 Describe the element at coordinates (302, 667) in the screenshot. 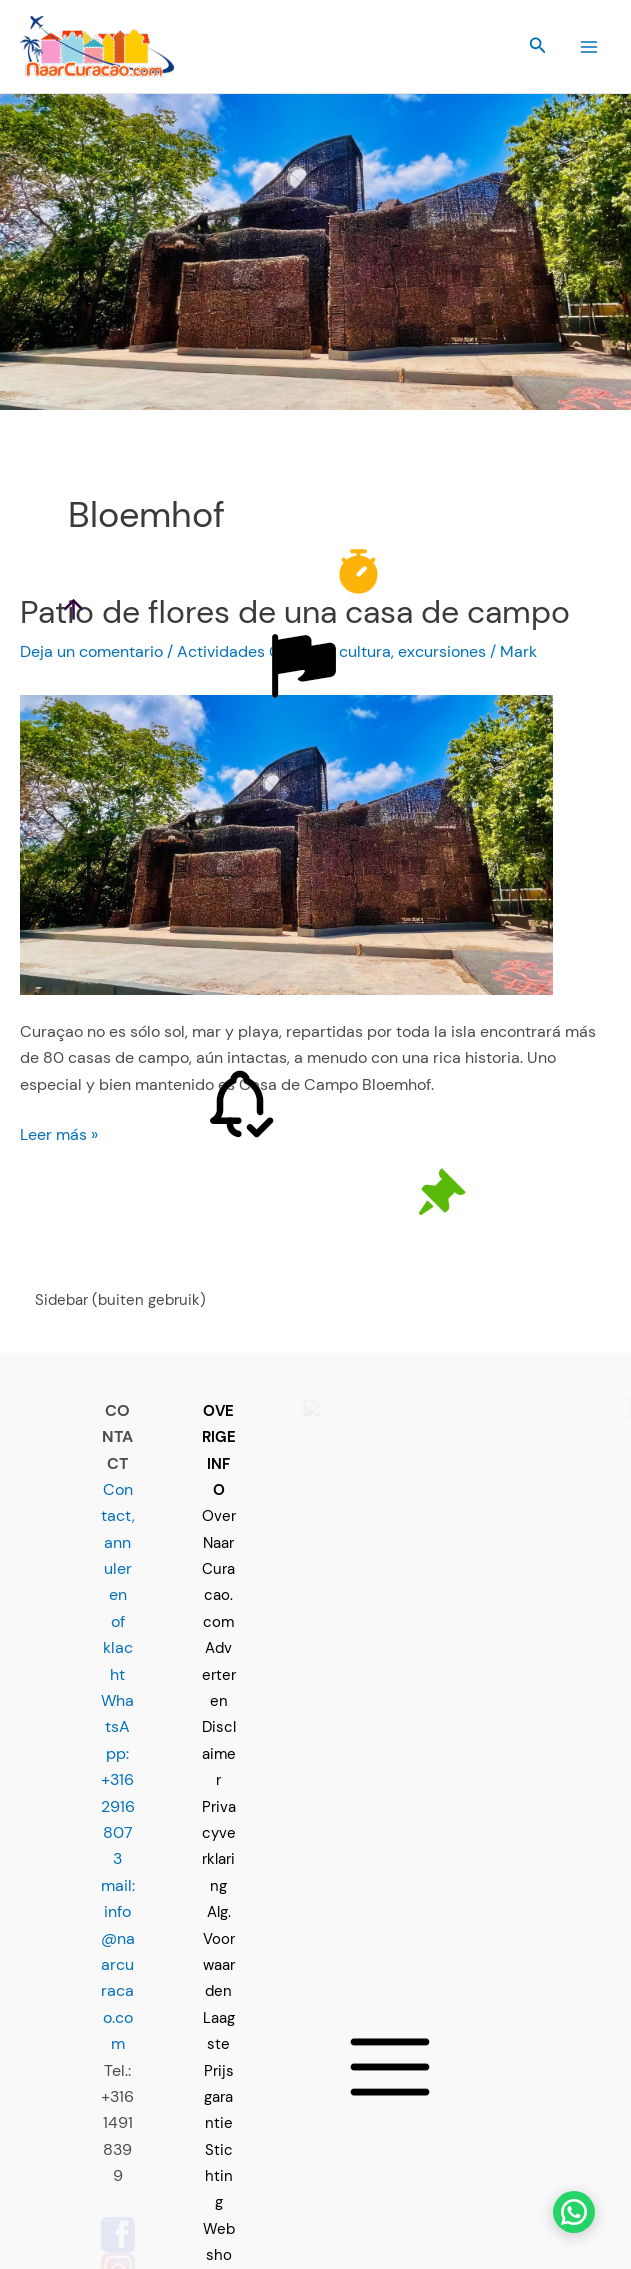

I see `report or flag a message` at that location.